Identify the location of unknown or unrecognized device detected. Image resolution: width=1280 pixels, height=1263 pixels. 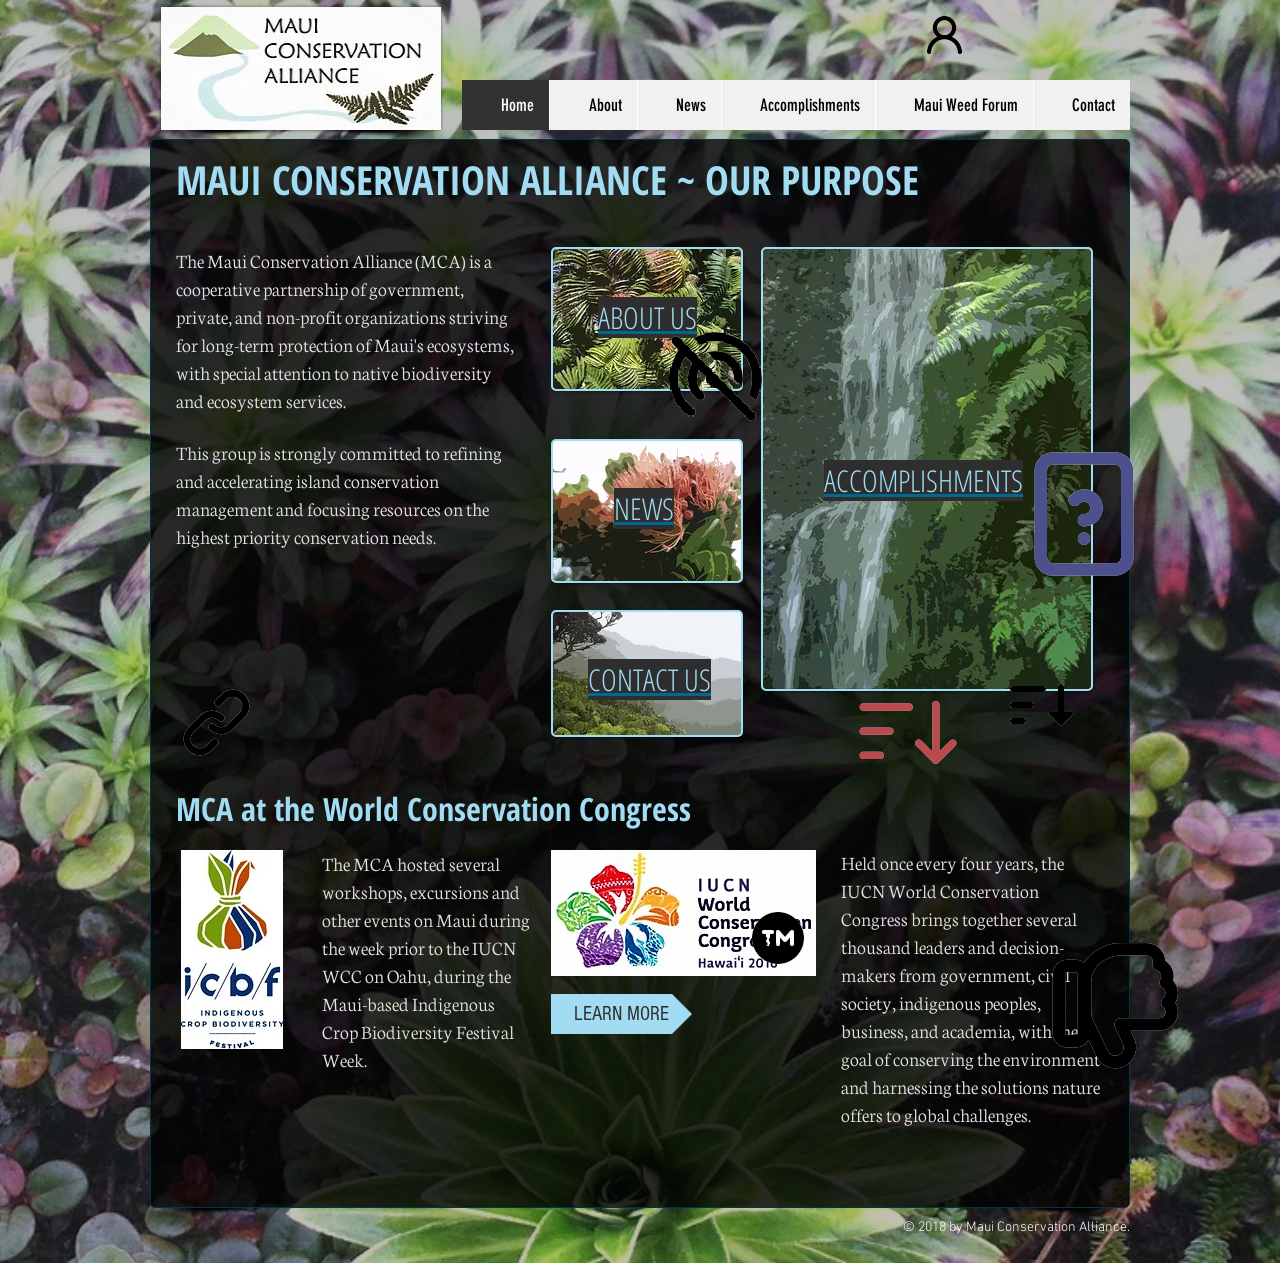
(1084, 514).